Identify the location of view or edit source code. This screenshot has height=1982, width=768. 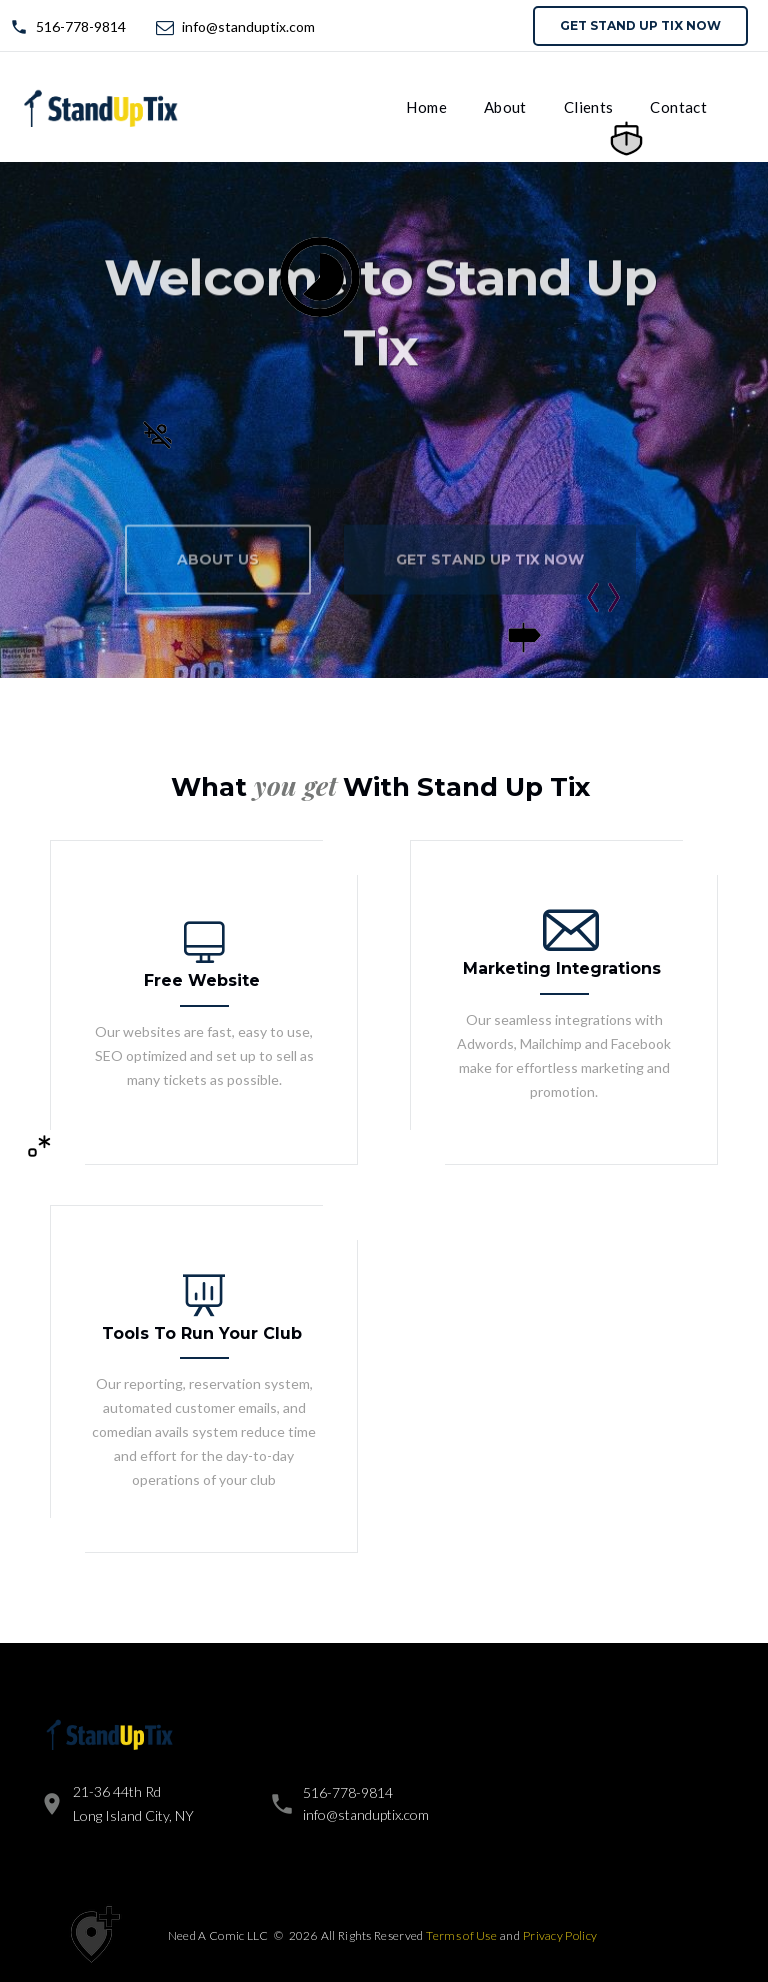
(603, 597).